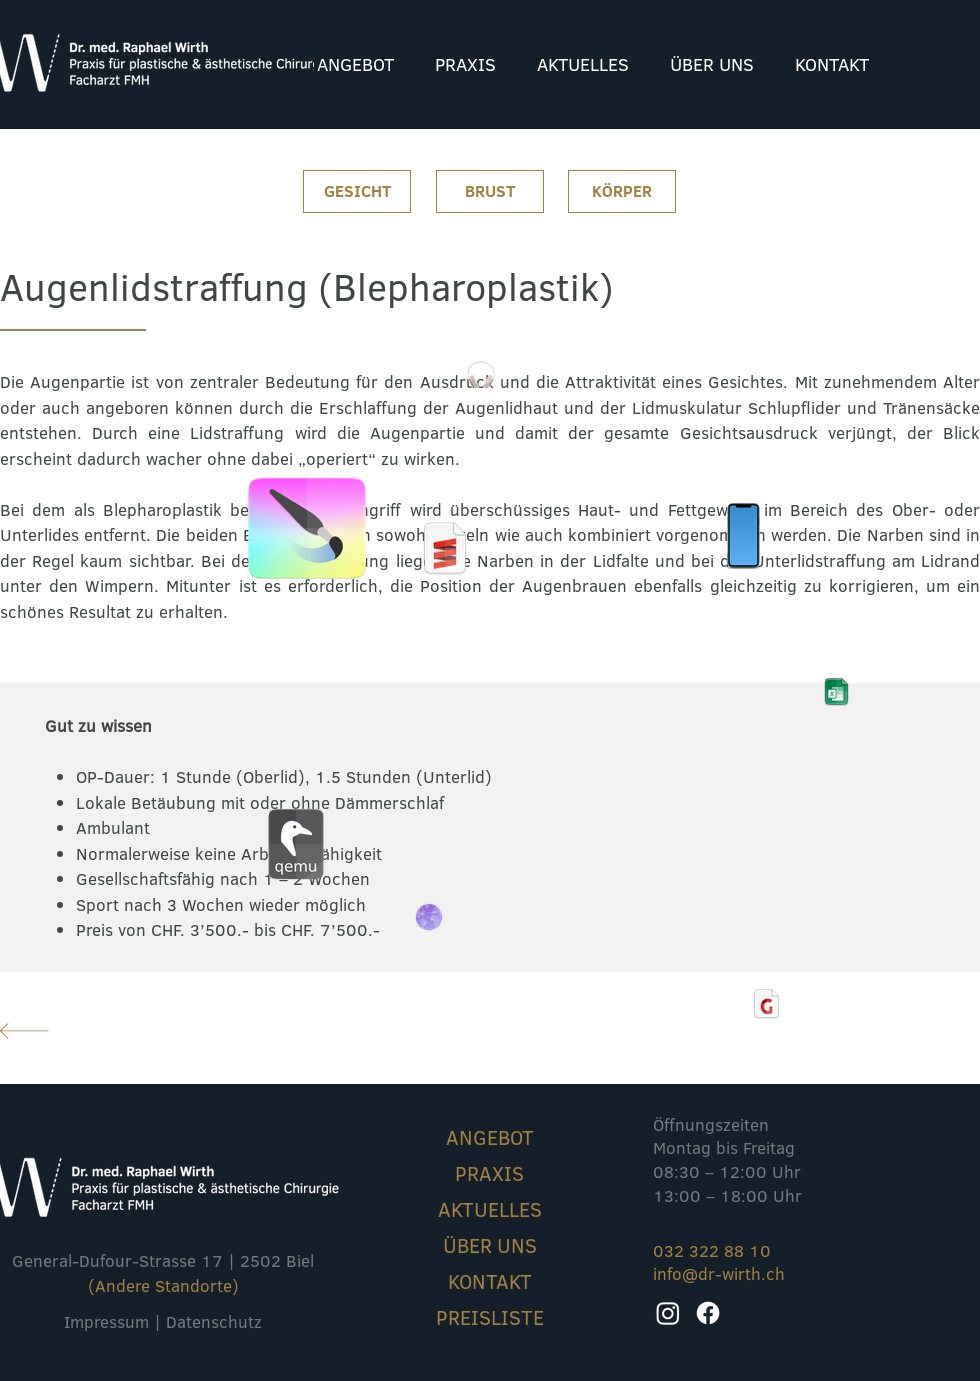  What do you see at coordinates (766, 1003) in the screenshot?
I see `a G-code file used for CNC or 3D printing instructions` at bounding box center [766, 1003].